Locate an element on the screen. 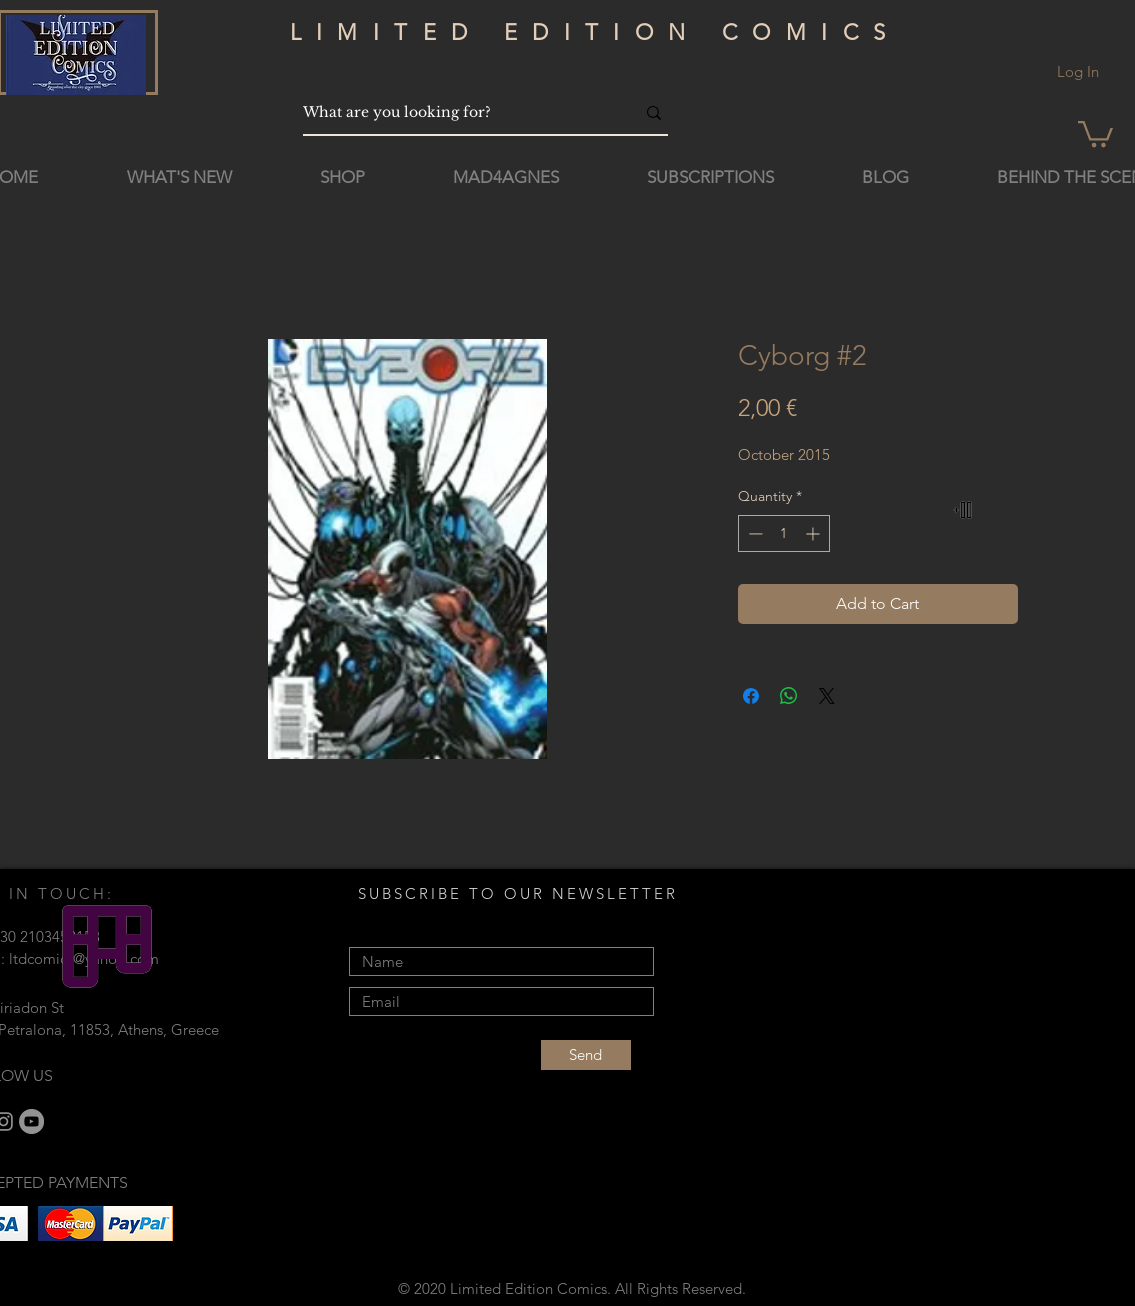 The width and height of the screenshot is (1135, 1306). add a new column to the left is located at coordinates (964, 510).